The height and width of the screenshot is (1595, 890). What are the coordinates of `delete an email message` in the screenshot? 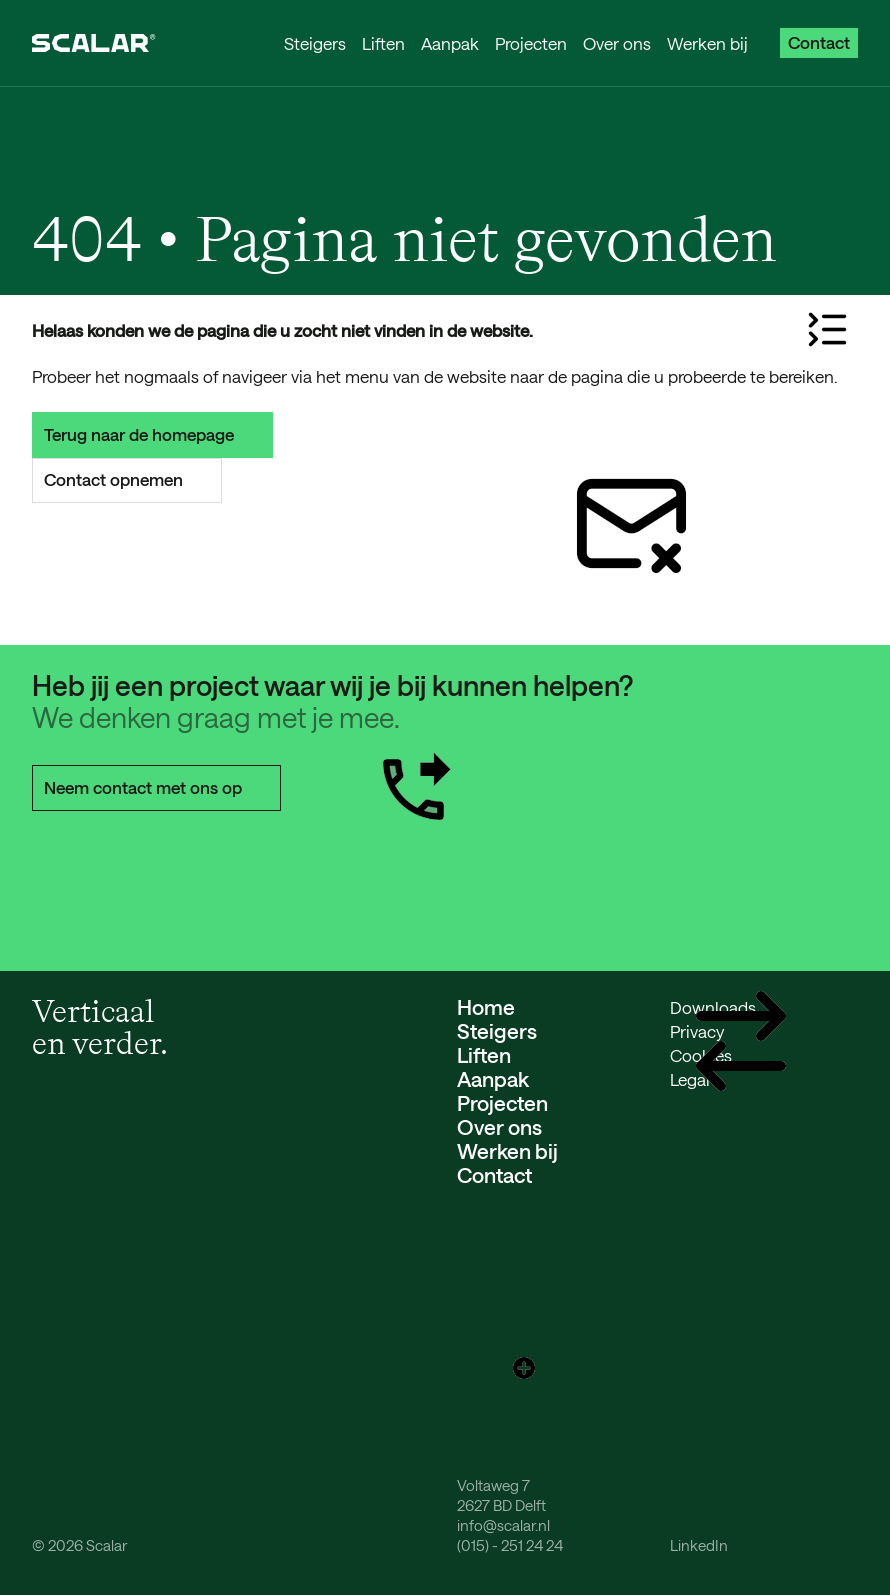 It's located at (631, 523).